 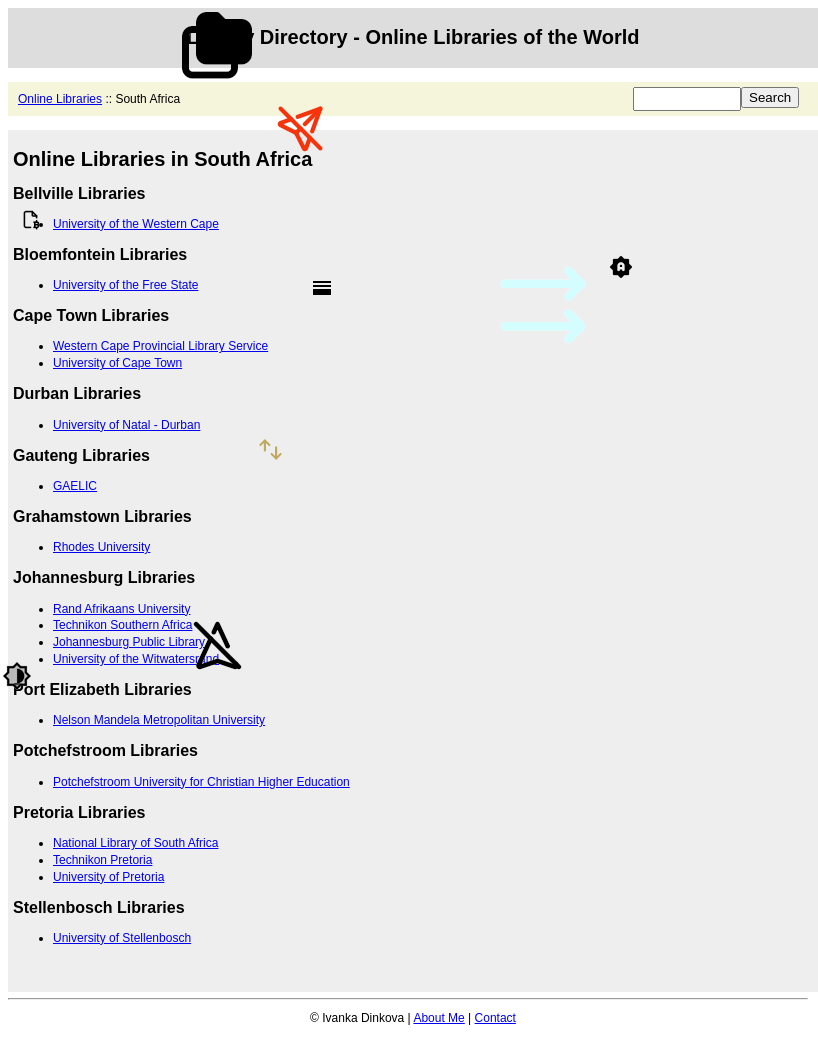 I want to click on enable automatic brightness adjustment, so click(x=621, y=267).